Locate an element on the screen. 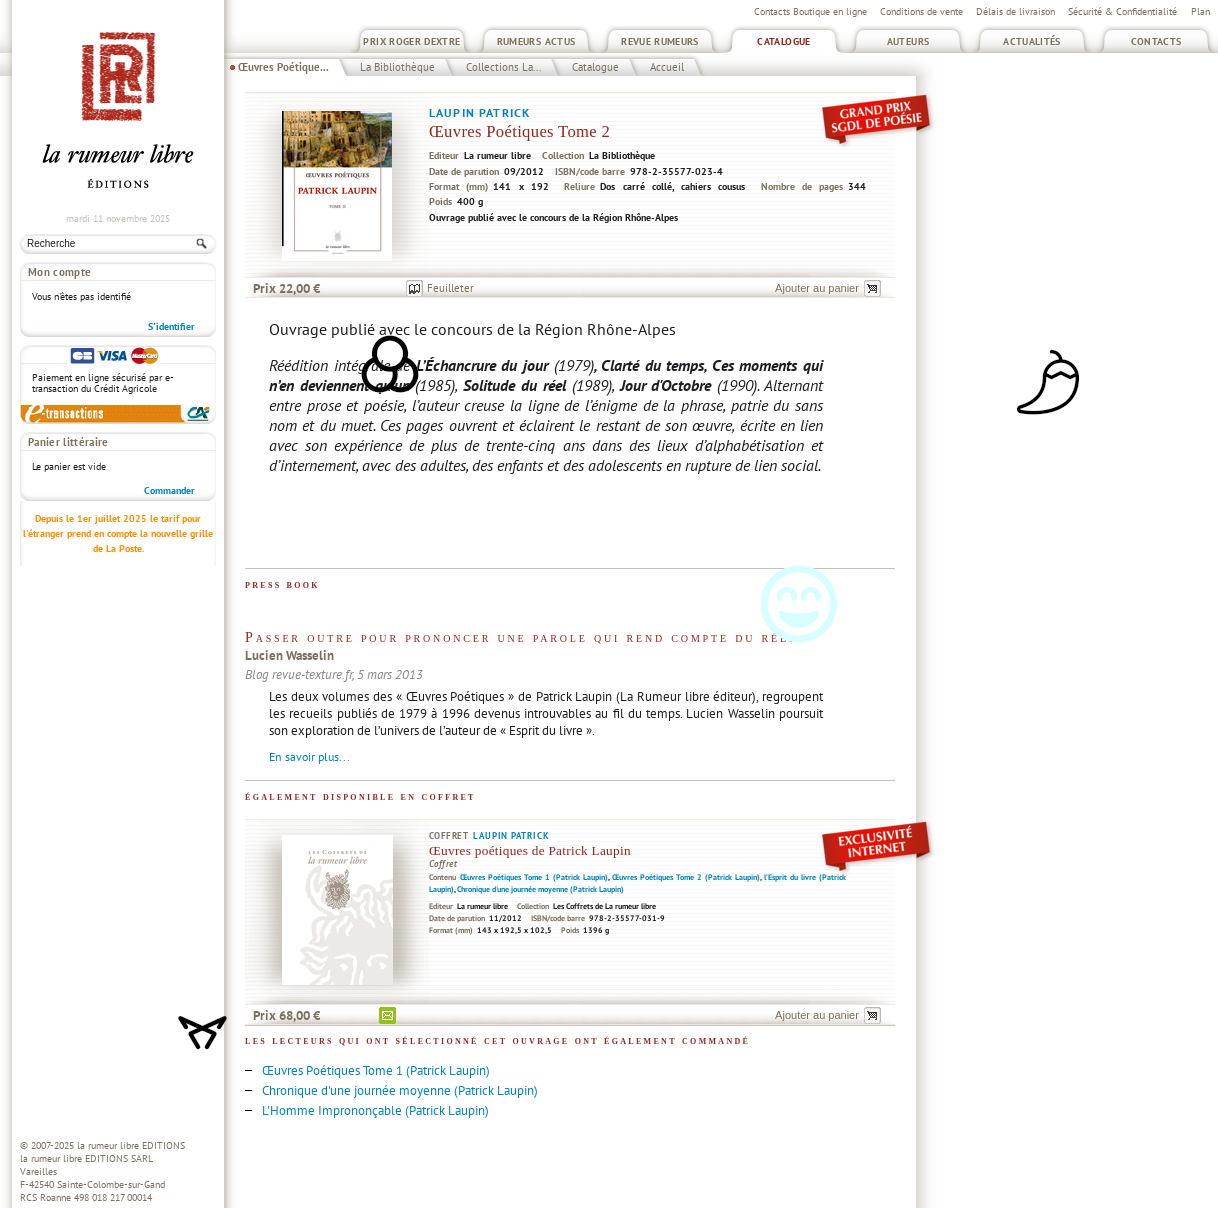  cupra brand logo is located at coordinates (202, 1031).